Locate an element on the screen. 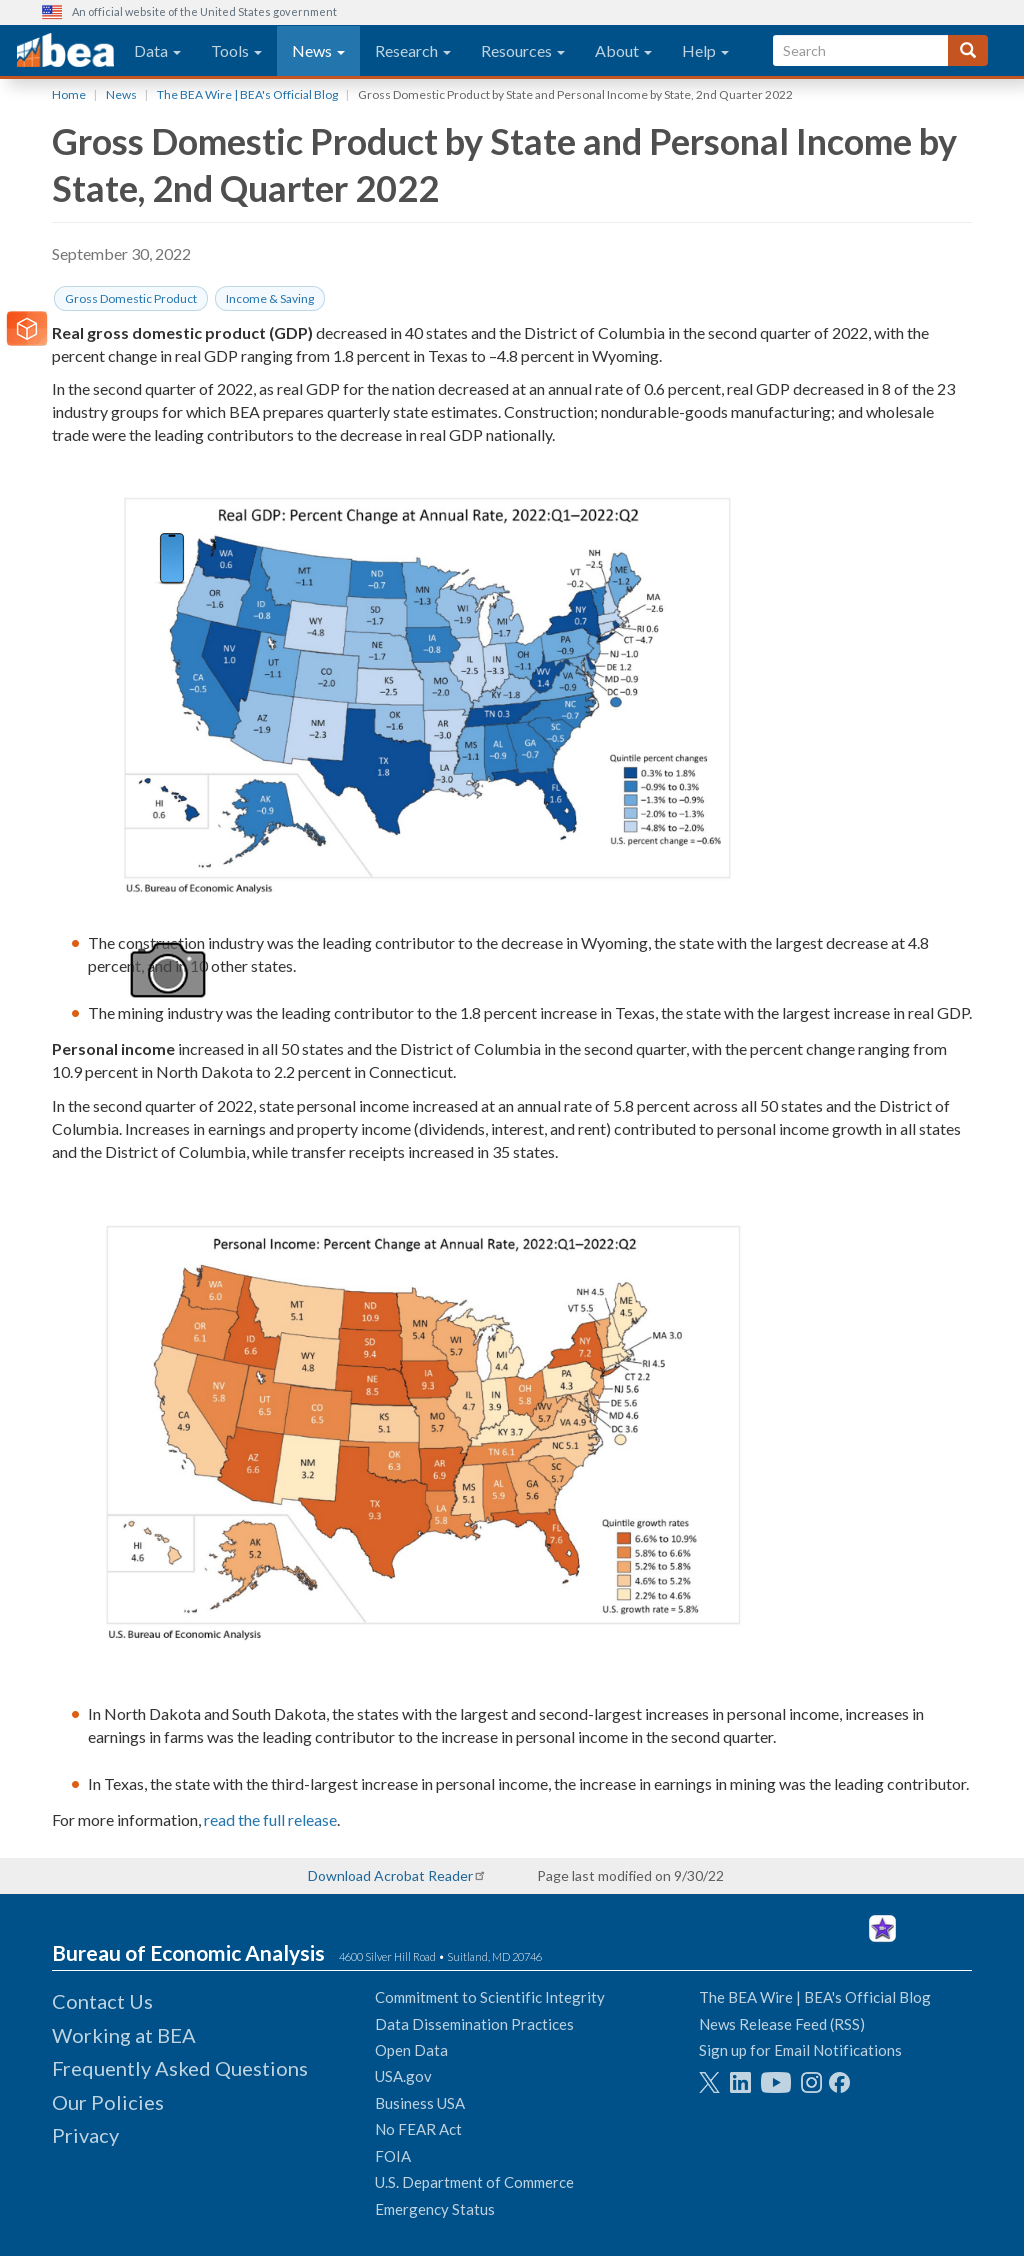 This screenshot has width=1024, height=2256. open iMovie video editing application is located at coordinates (882, 1928).